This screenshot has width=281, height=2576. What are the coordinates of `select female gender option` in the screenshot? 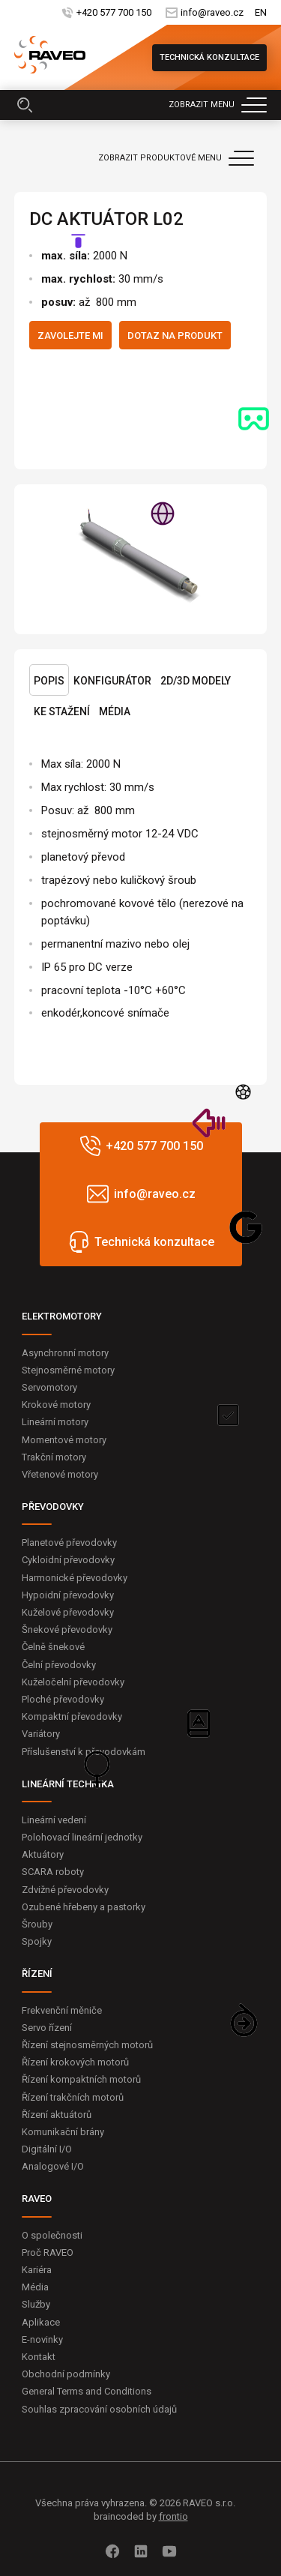 It's located at (97, 1769).